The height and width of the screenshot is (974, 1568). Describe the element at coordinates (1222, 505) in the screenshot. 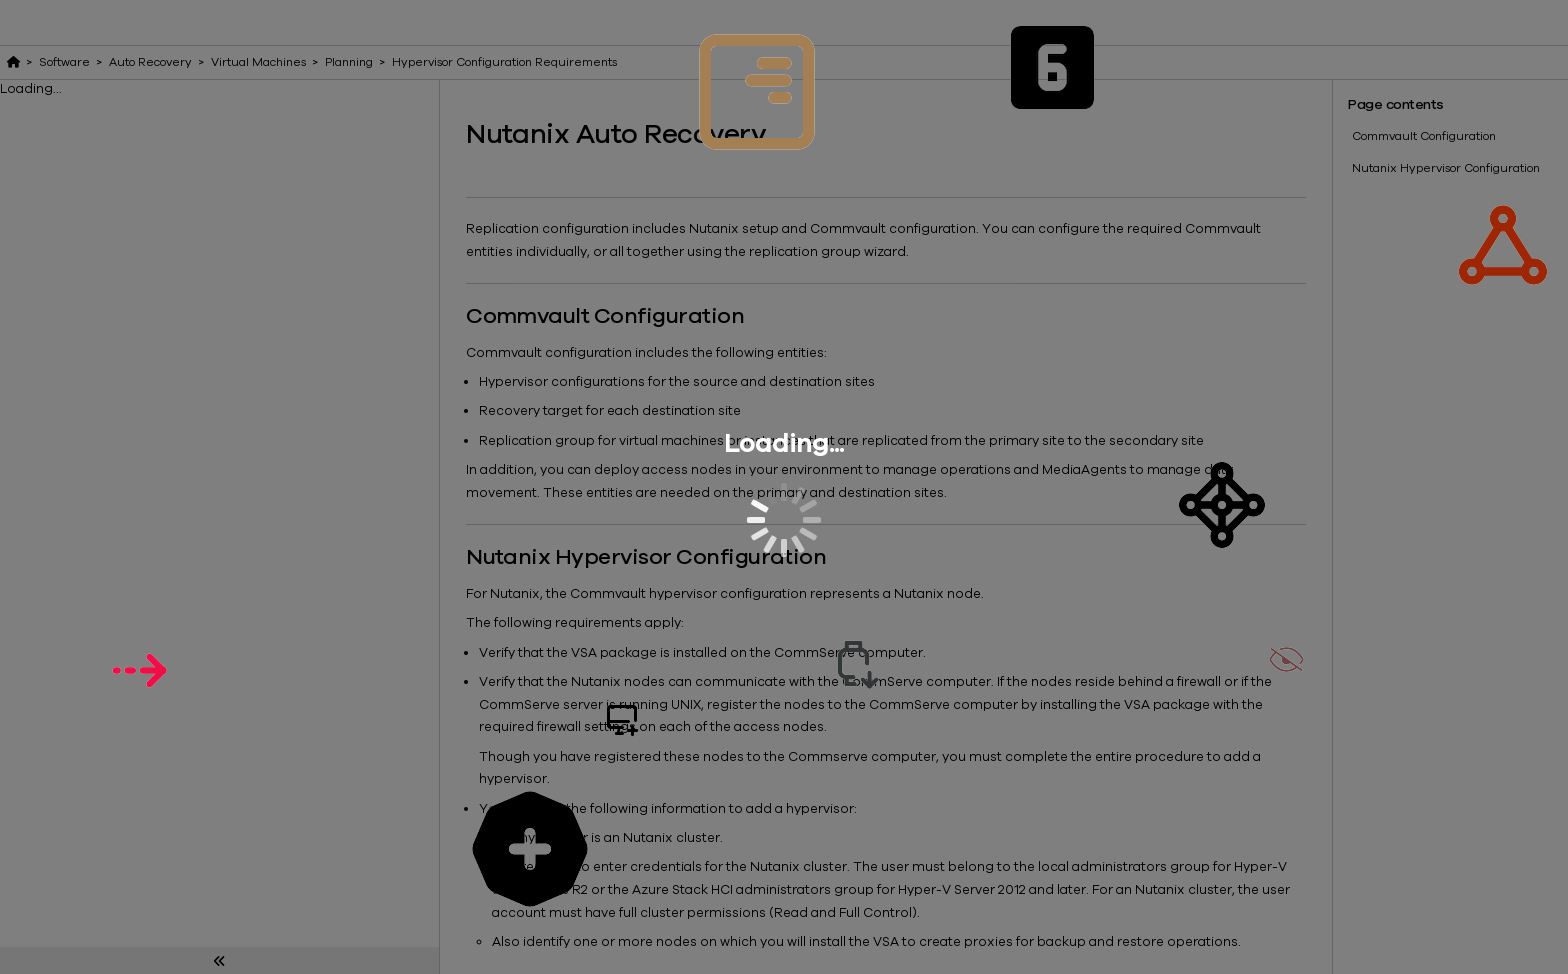

I see `view star-ring network topology` at that location.